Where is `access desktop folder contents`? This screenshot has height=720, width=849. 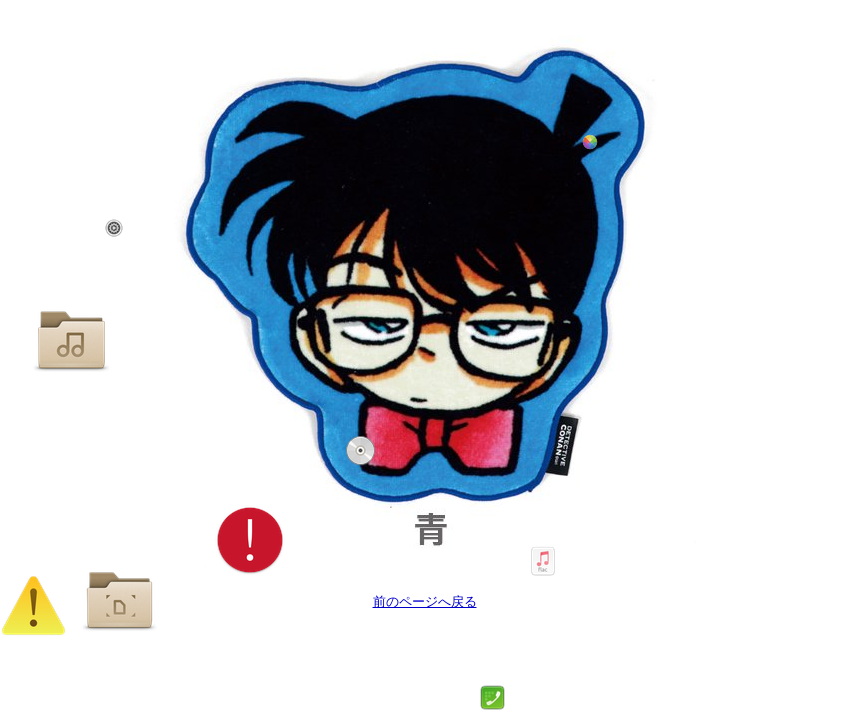 access desktop folder contents is located at coordinates (119, 603).